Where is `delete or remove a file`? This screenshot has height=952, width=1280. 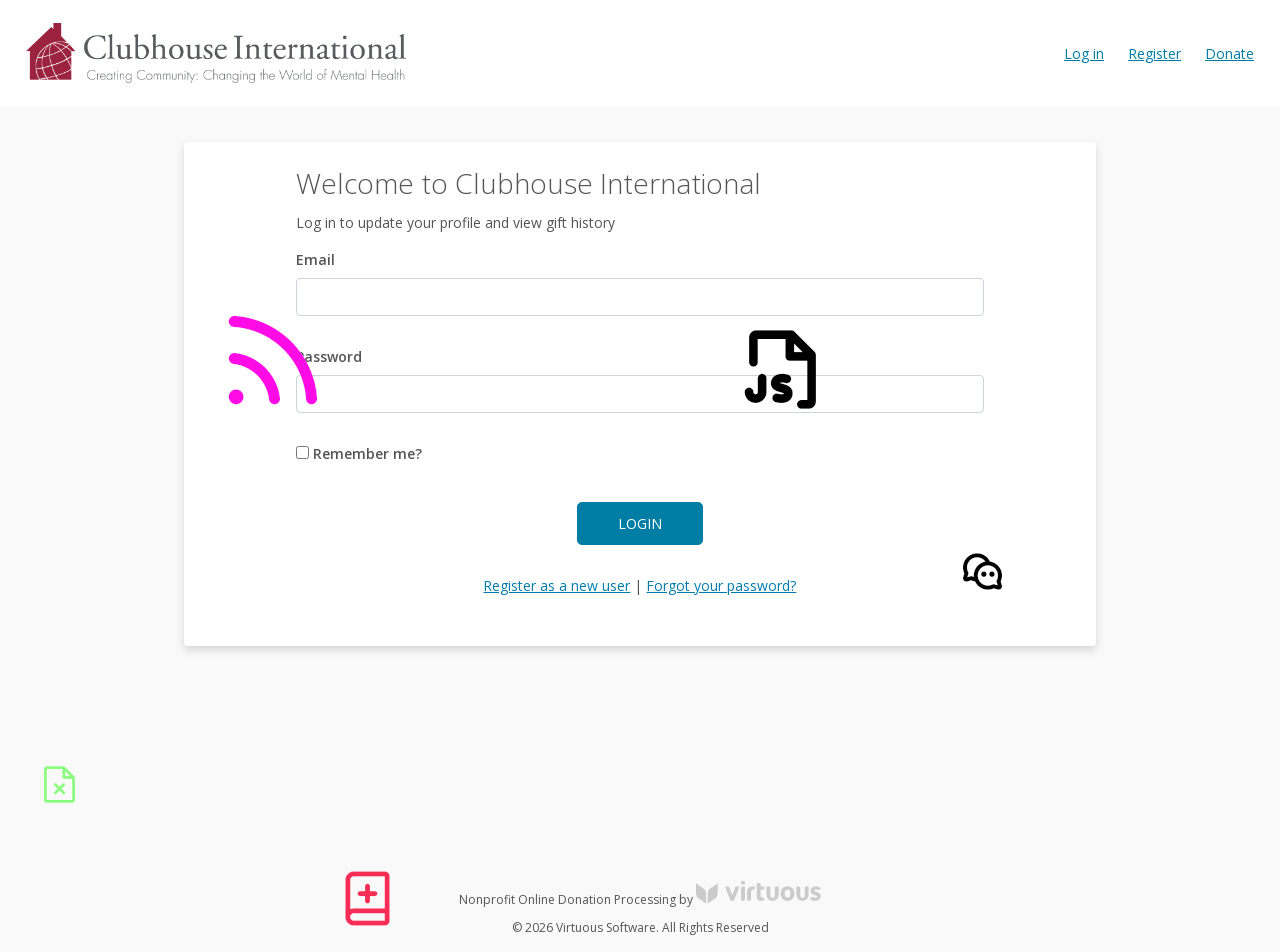 delete or remove a file is located at coordinates (59, 784).